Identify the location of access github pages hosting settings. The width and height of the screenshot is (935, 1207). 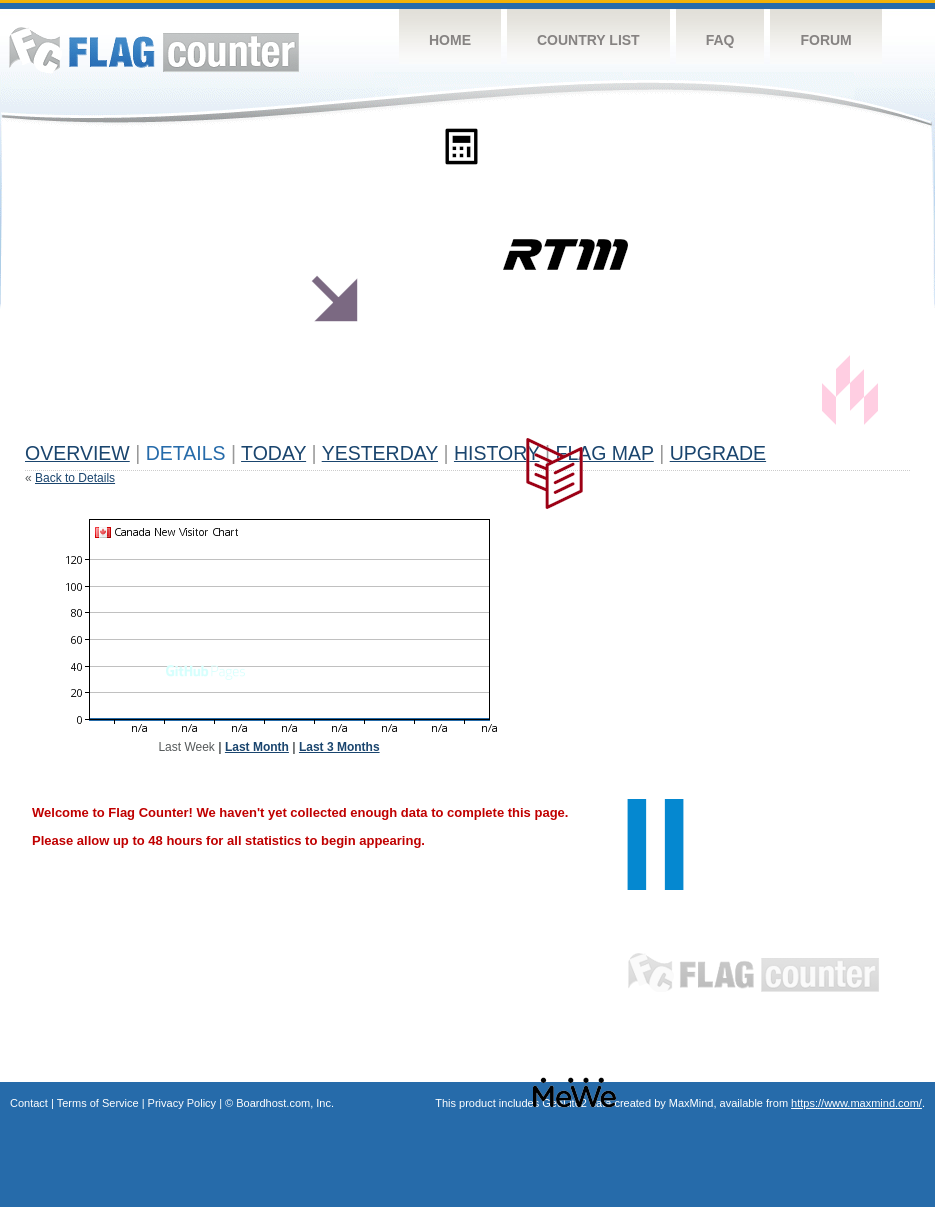
(205, 672).